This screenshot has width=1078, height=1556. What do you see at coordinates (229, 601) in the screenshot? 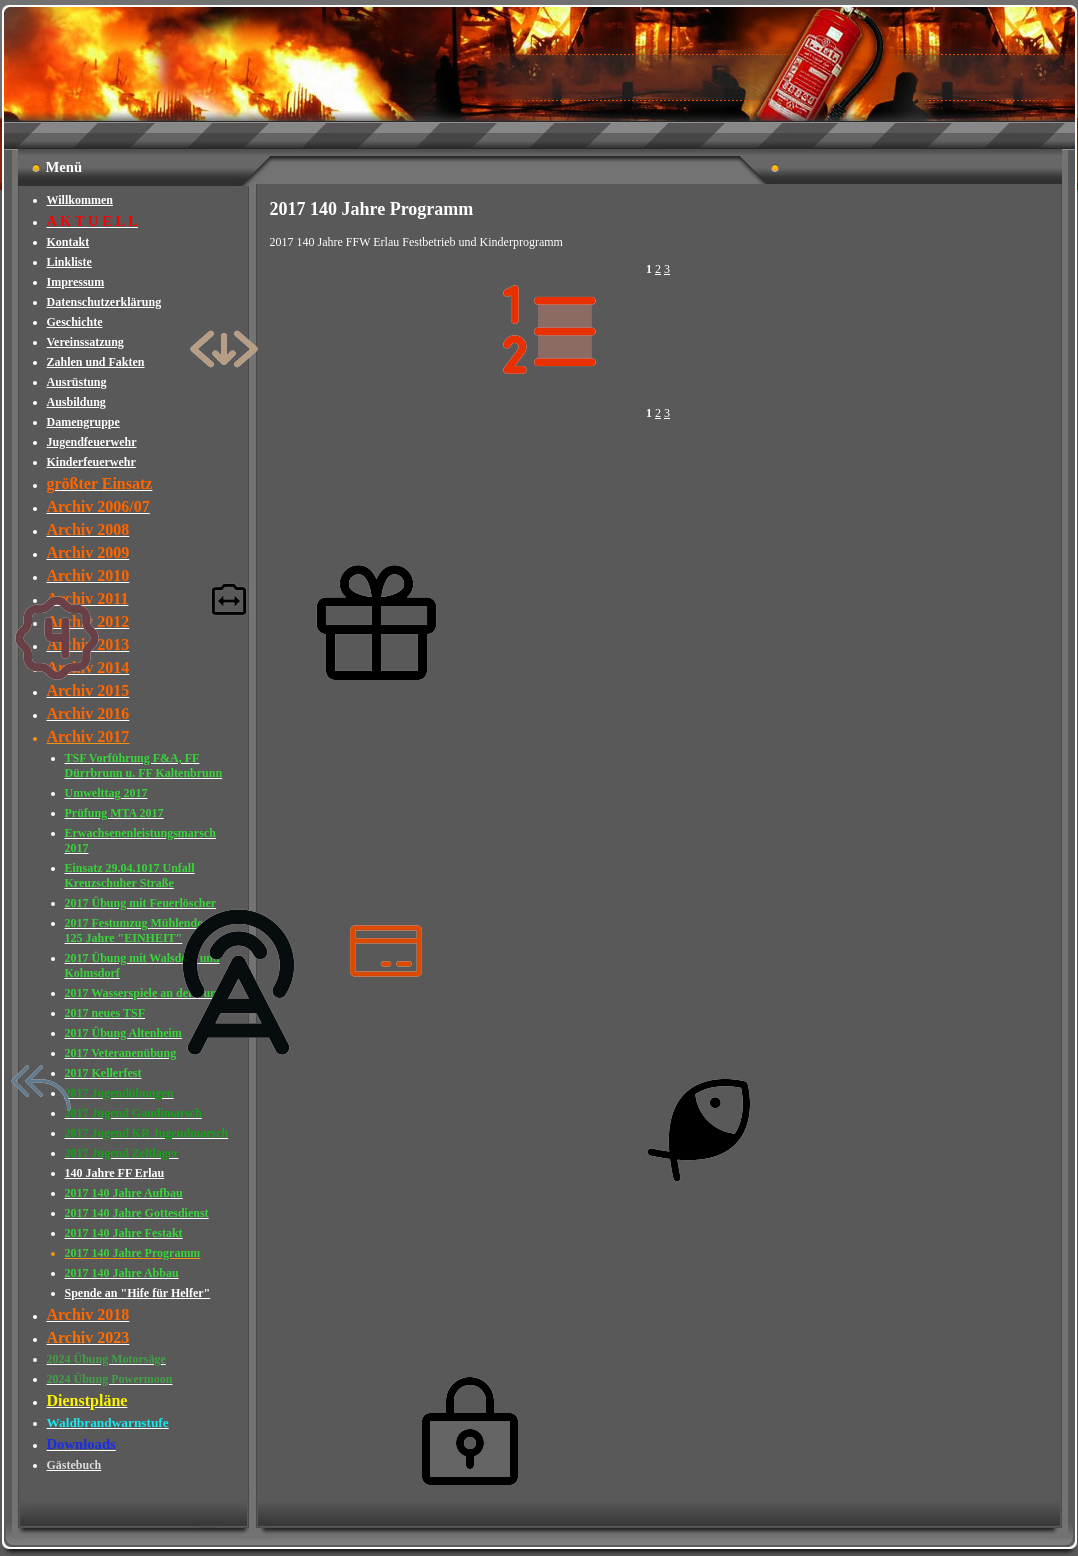
I see `switch between front and rear camera` at bounding box center [229, 601].